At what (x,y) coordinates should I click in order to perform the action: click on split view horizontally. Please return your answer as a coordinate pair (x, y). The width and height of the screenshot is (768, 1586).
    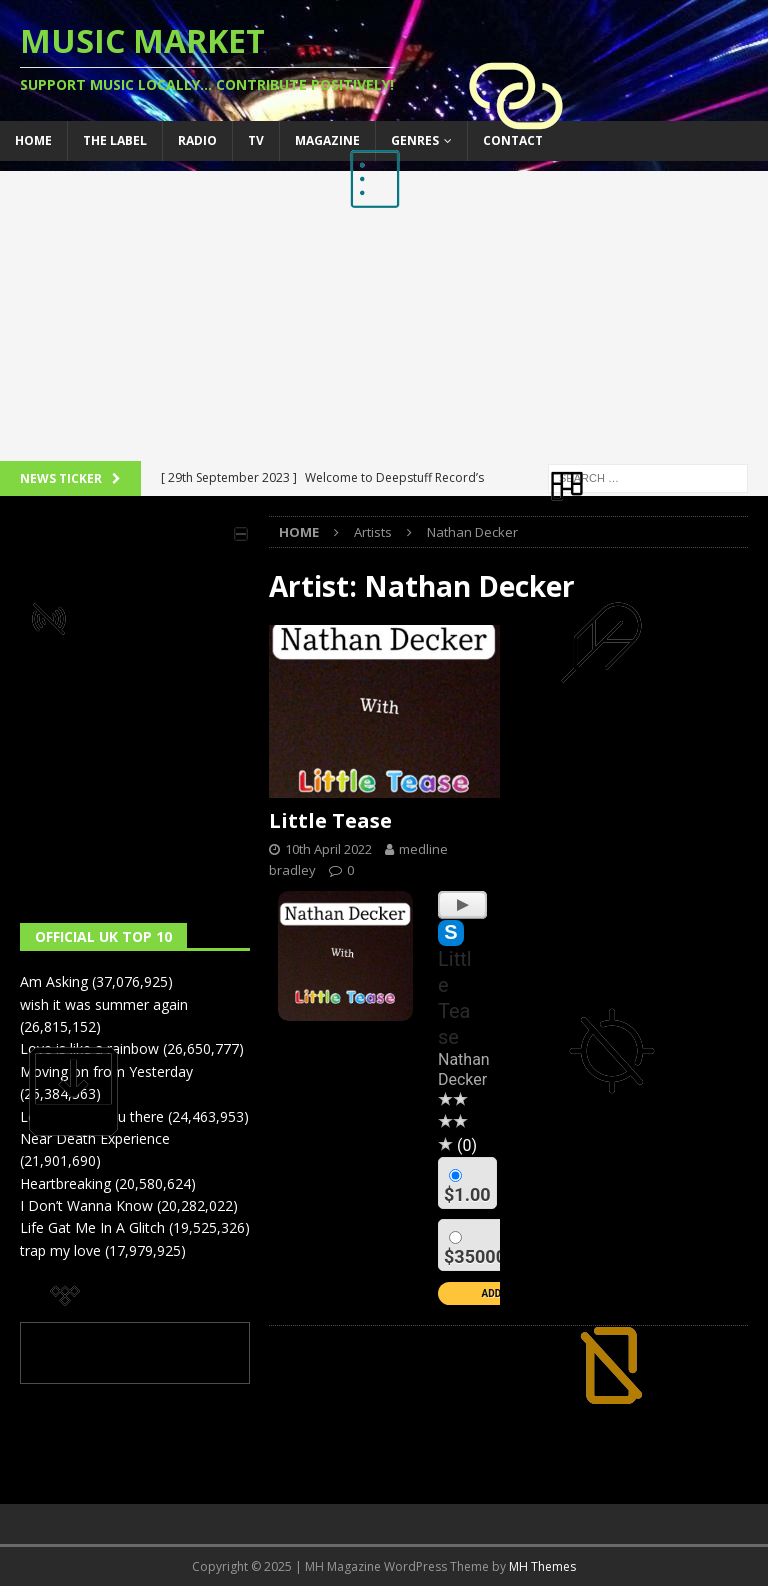
    Looking at the image, I should click on (241, 534).